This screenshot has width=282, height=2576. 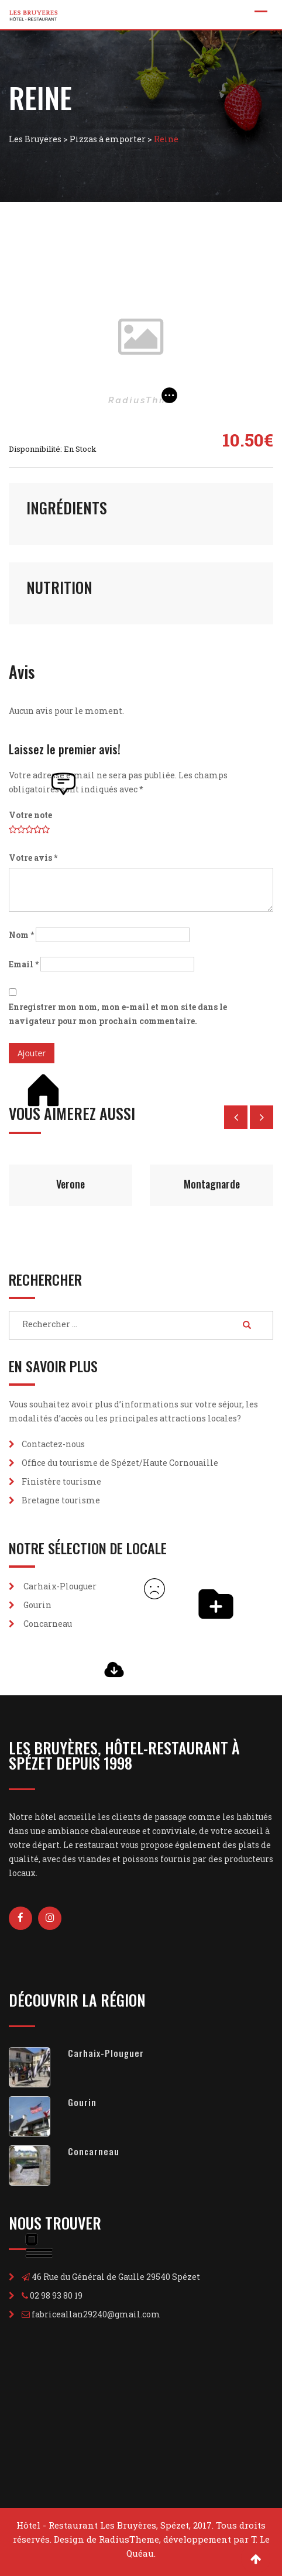 What do you see at coordinates (63, 784) in the screenshot?
I see `open chat or messaging` at bounding box center [63, 784].